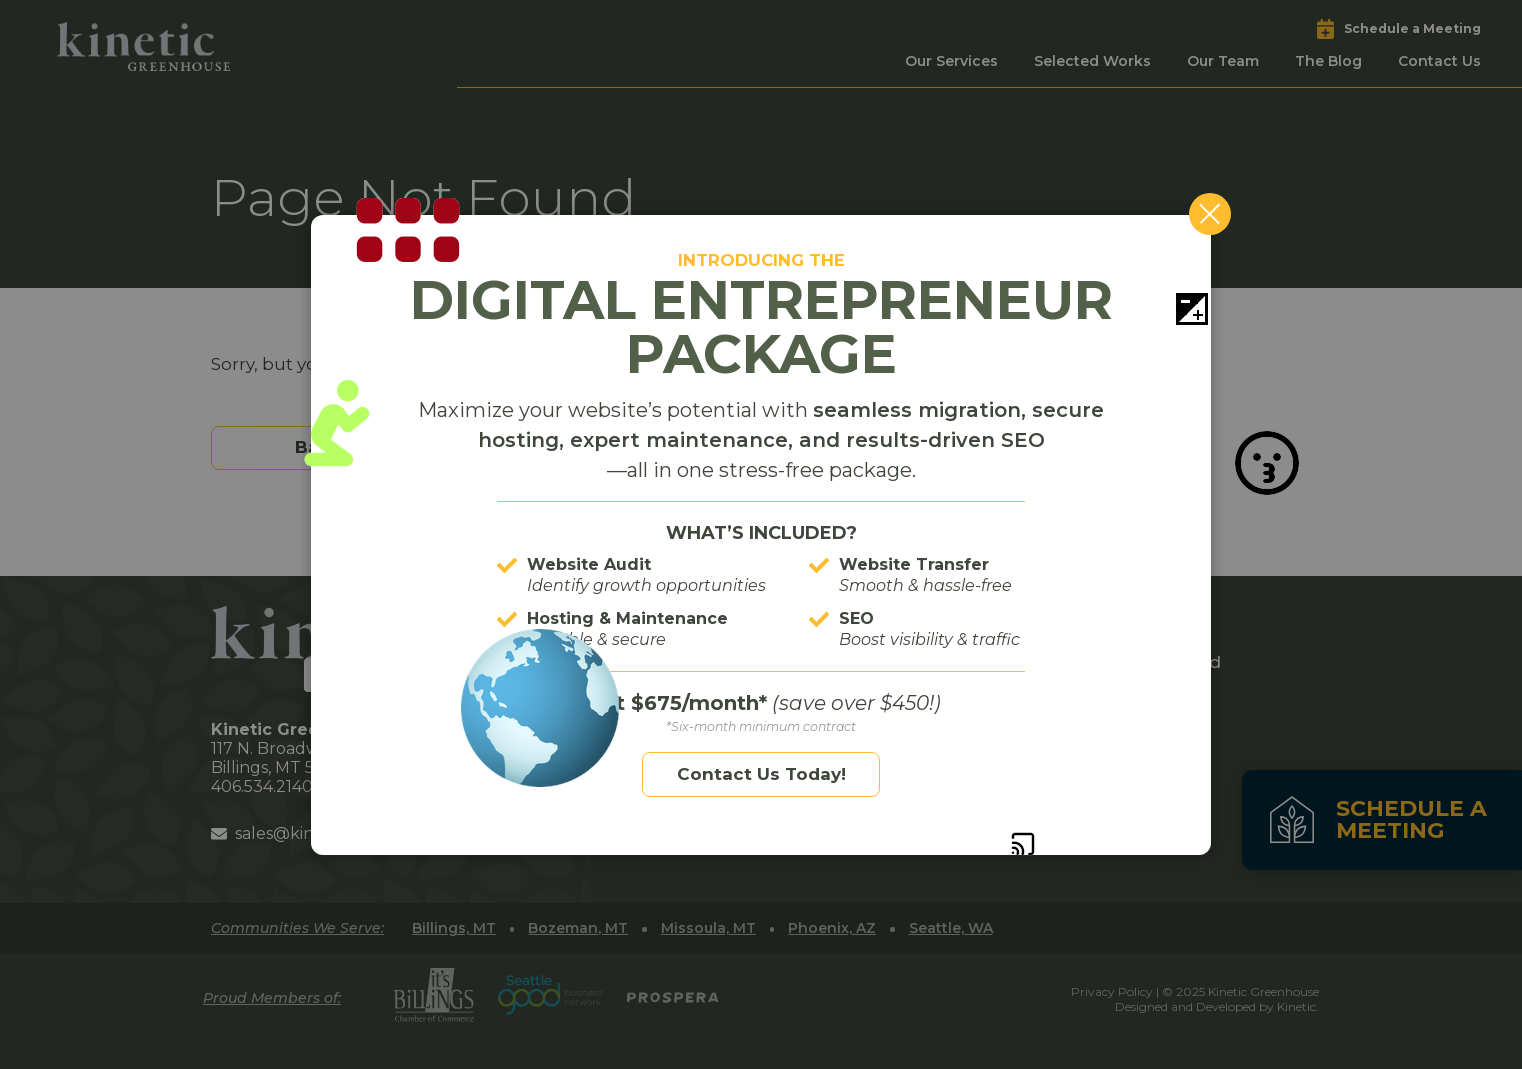 The height and width of the screenshot is (1069, 1522). What do you see at coordinates (540, 708) in the screenshot?
I see `access global or international settings` at bounding box center [540, 708].